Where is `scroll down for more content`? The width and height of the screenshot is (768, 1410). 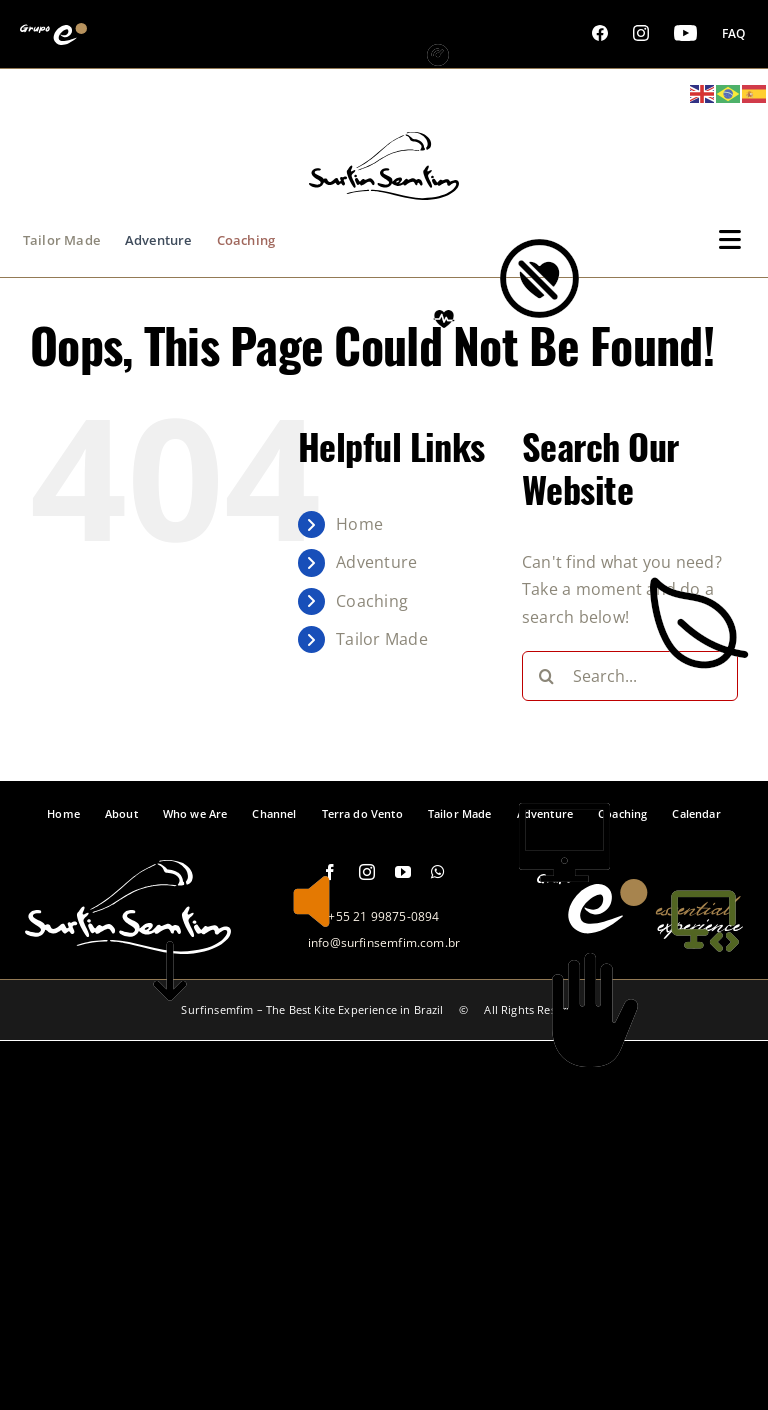 scroll down for more content is located at coordinates (170, 971).